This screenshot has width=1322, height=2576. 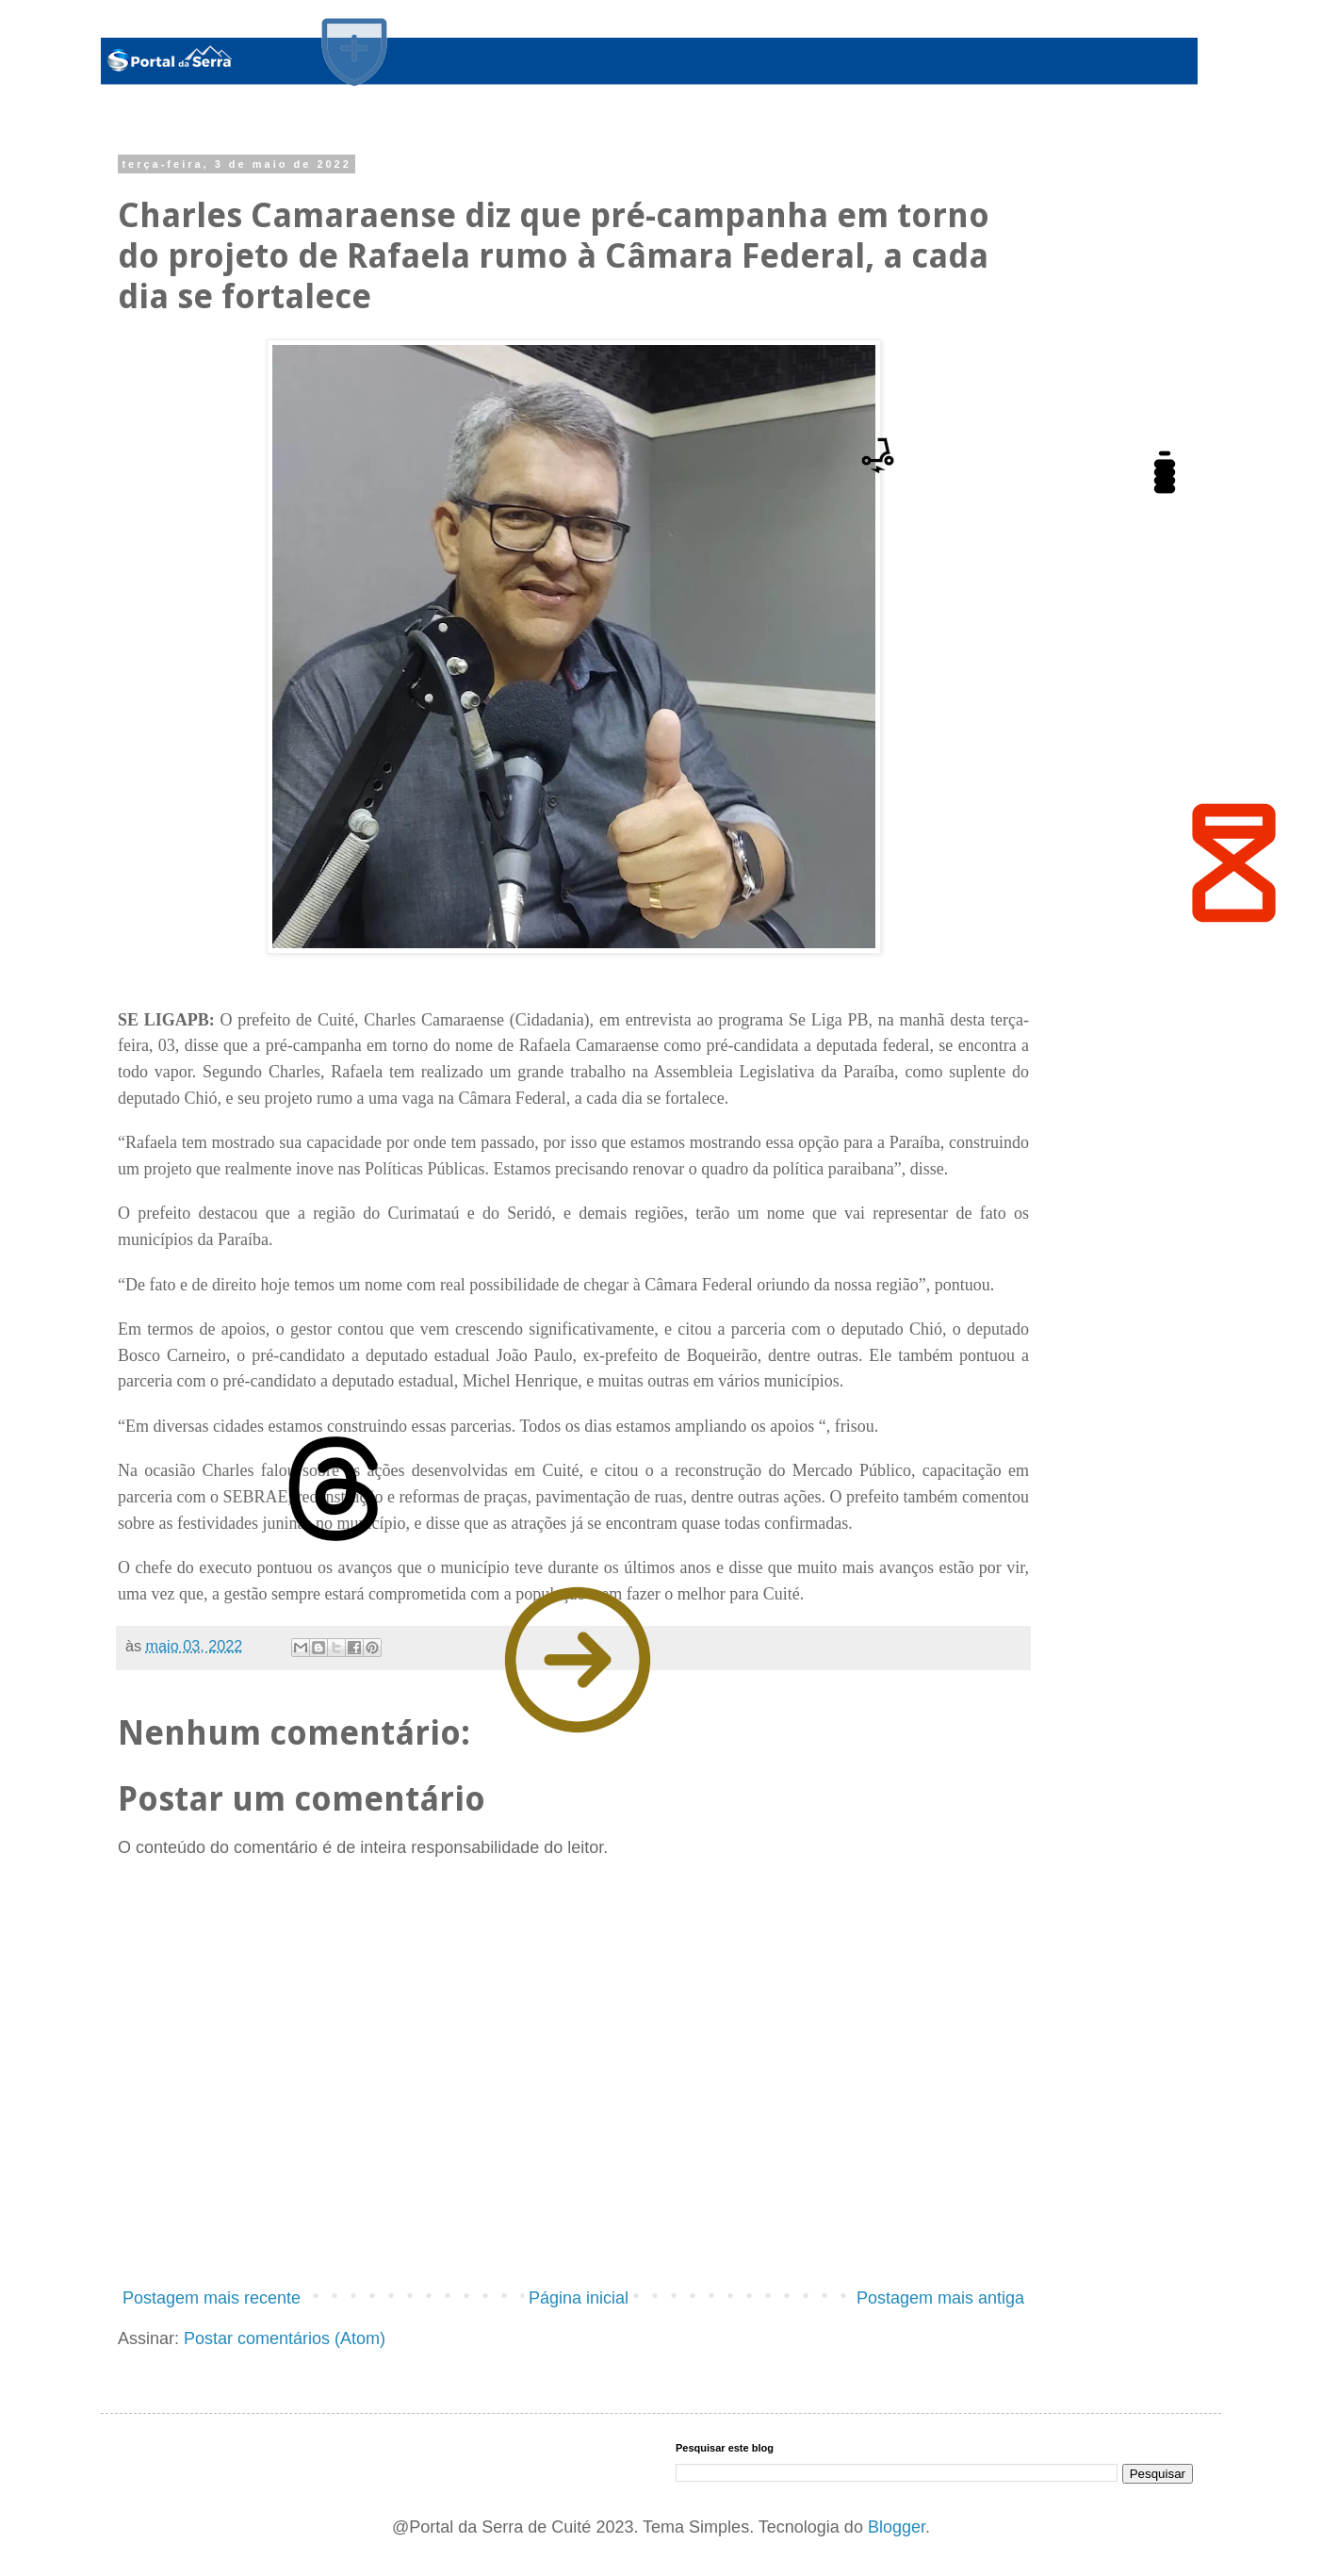 What do you see at coordinates (1233, 862) in the screenshot?
I see `indicates a timer or countdown just started` at bounding box center [1233, 862].